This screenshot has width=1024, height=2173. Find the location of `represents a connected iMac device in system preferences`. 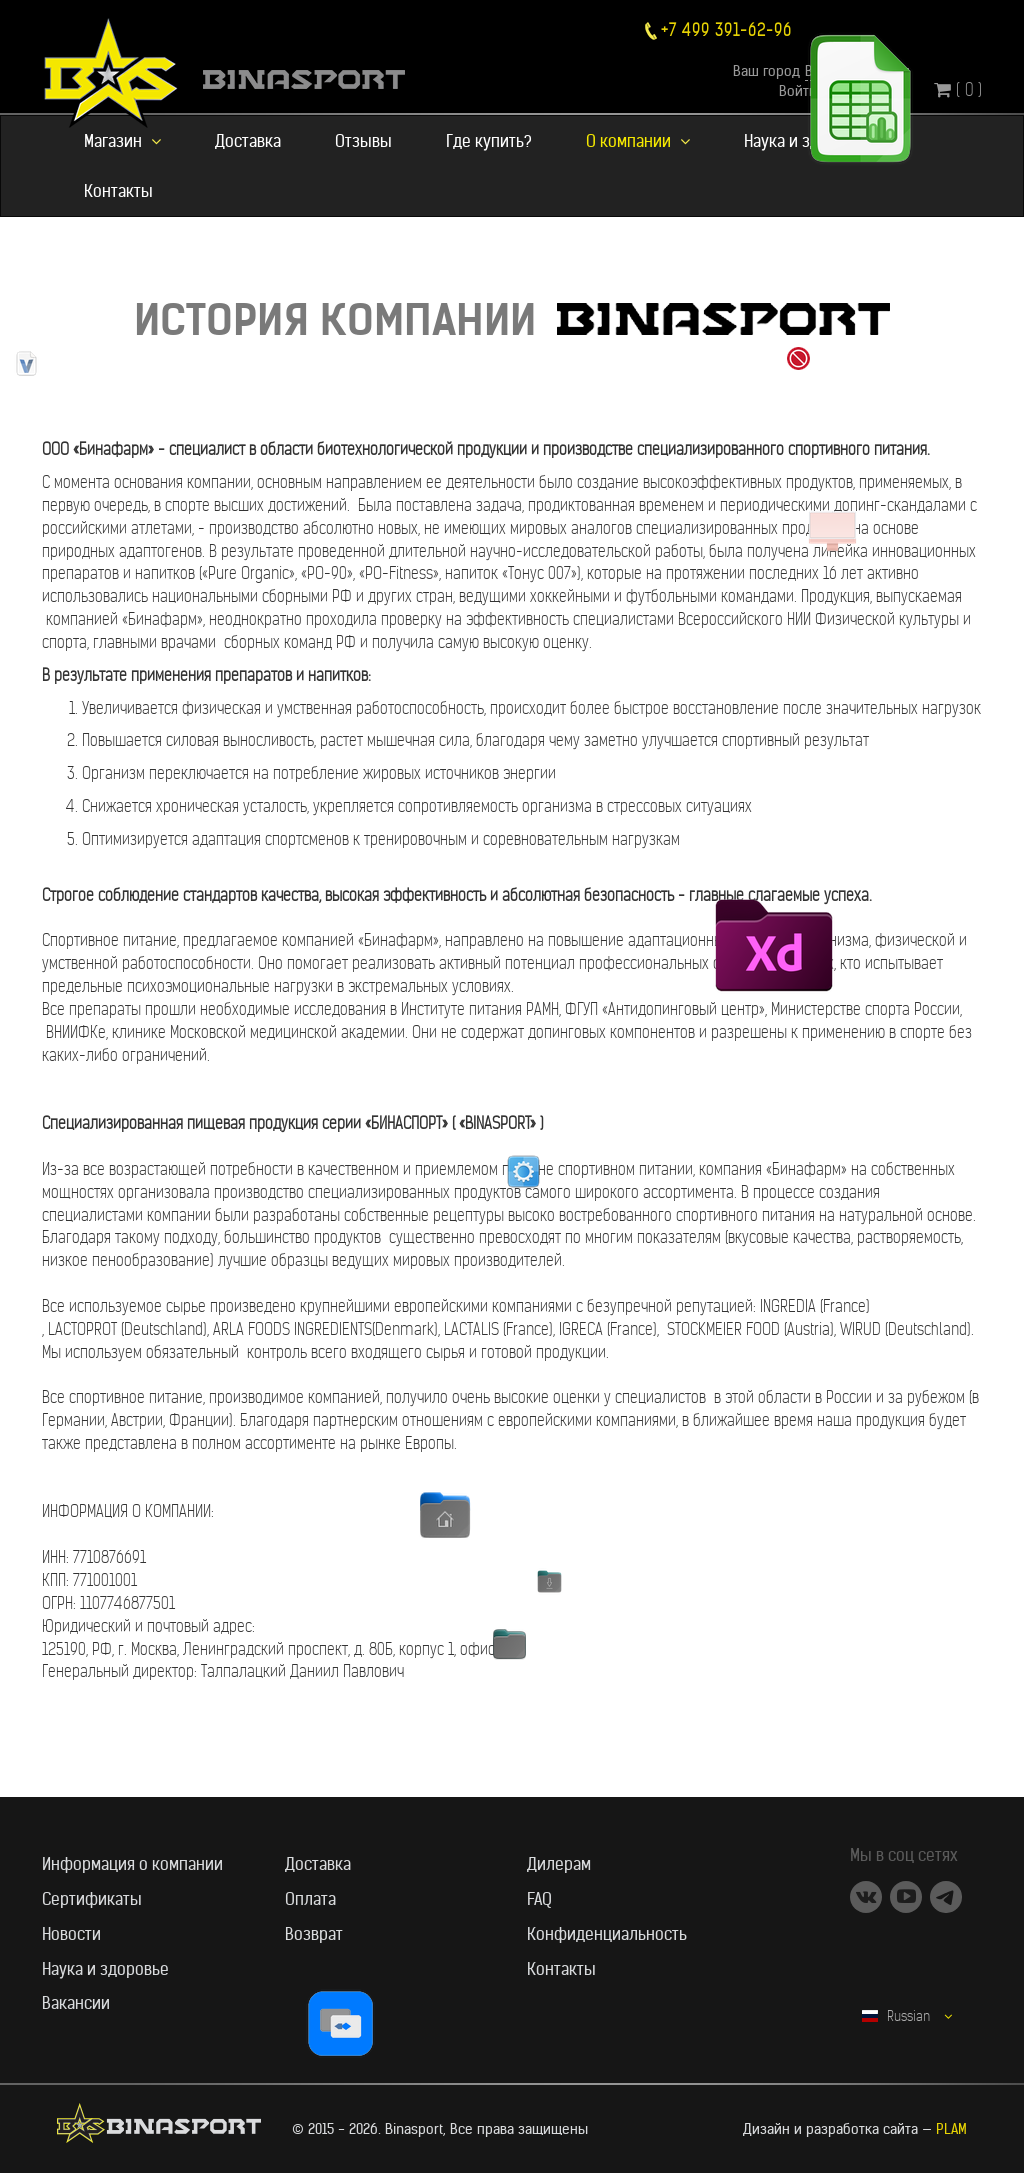

represents a connected iMac device in system preferences is located at coordinates (832, 530).